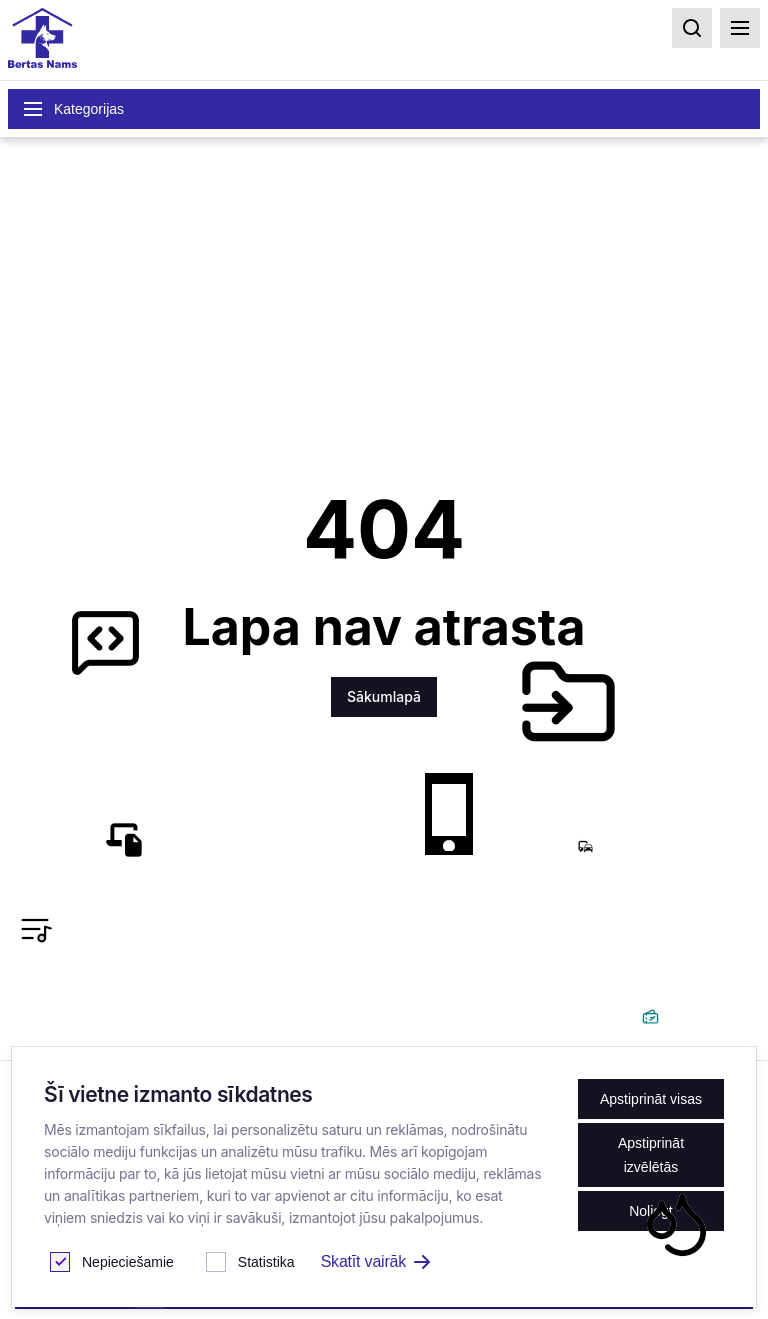  What do you see at coordinates (568, 703) in the screenshot?
I see `import files into folder` at bounding box center [568, 703].